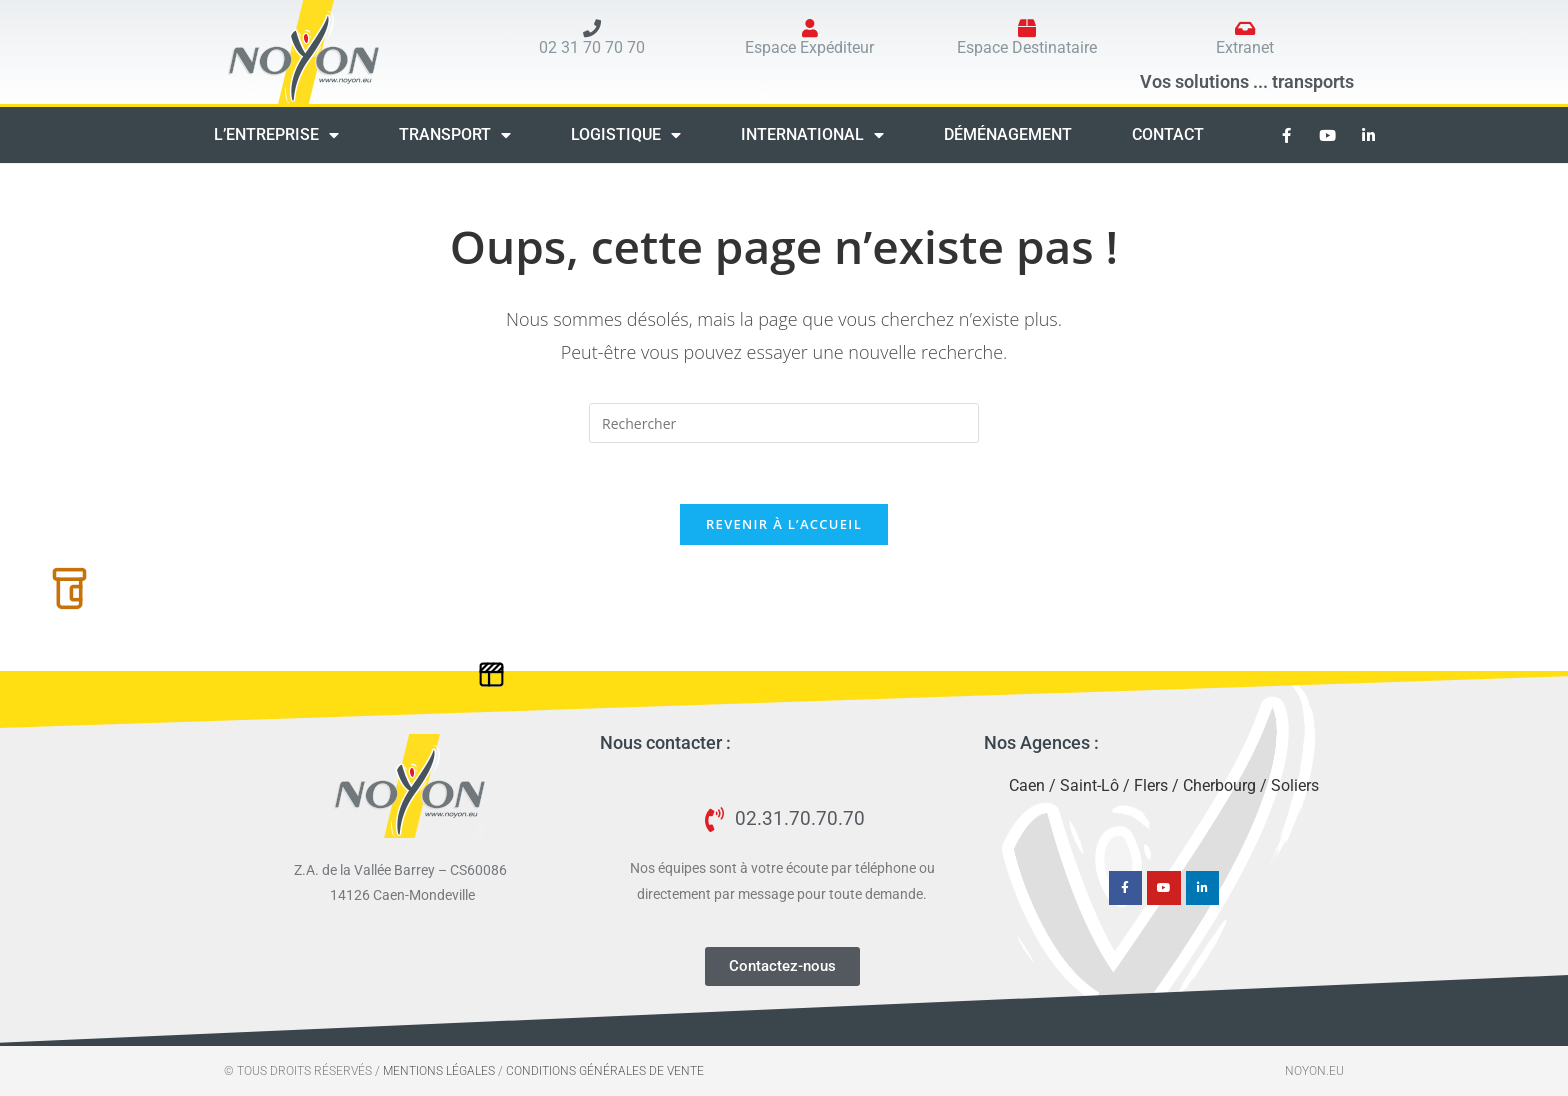 The height and width of the screenshot is (1096, 1568). Describe the element at coordinates (69, 588) in the screenshot. I see `view medication information` at that location.